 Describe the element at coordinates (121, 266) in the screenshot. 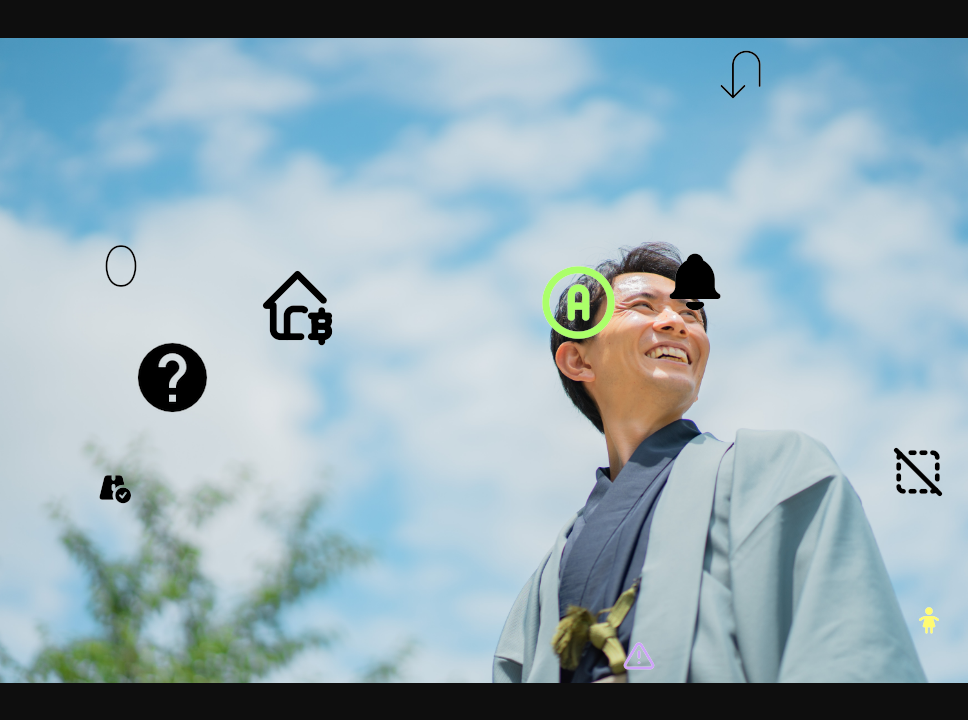

I see `represents the number zero in a numeric input or display` at that location.